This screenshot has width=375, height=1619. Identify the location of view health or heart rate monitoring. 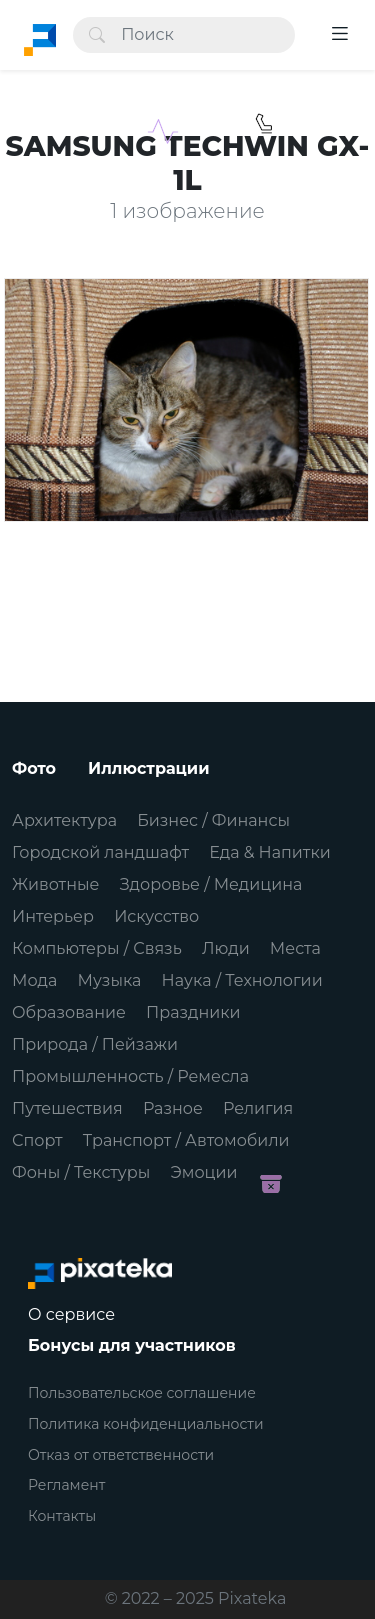
(163, 132).